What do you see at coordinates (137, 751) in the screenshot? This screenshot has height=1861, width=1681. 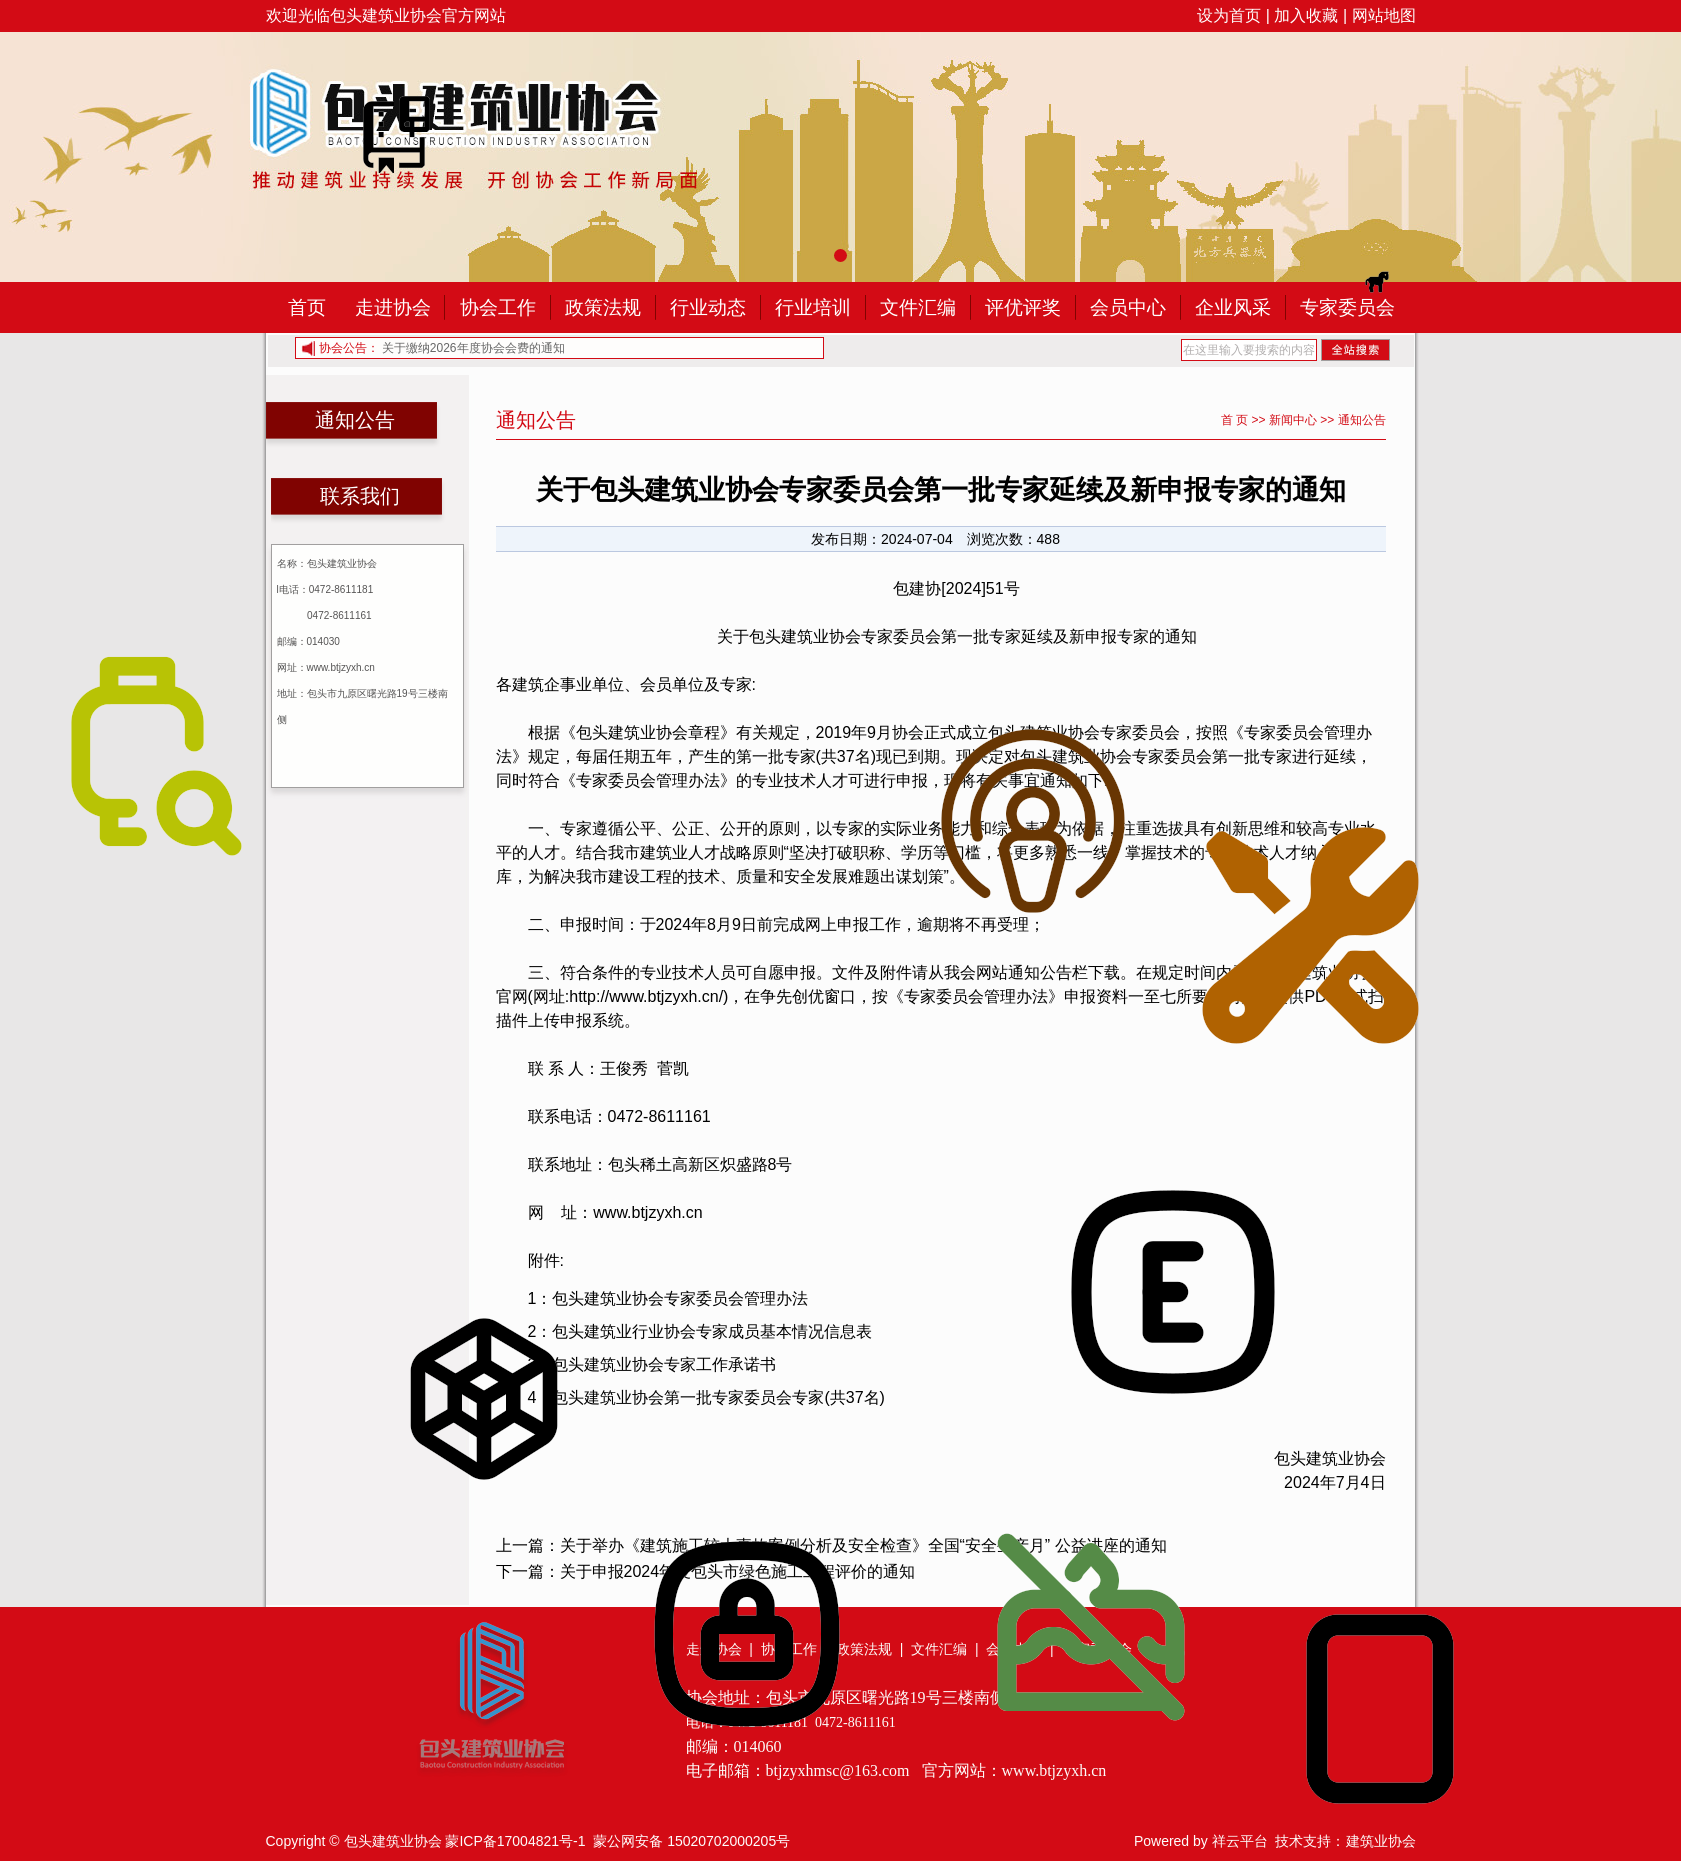 I see `search for a connected smartwatch` at bounding box center [137, 751].